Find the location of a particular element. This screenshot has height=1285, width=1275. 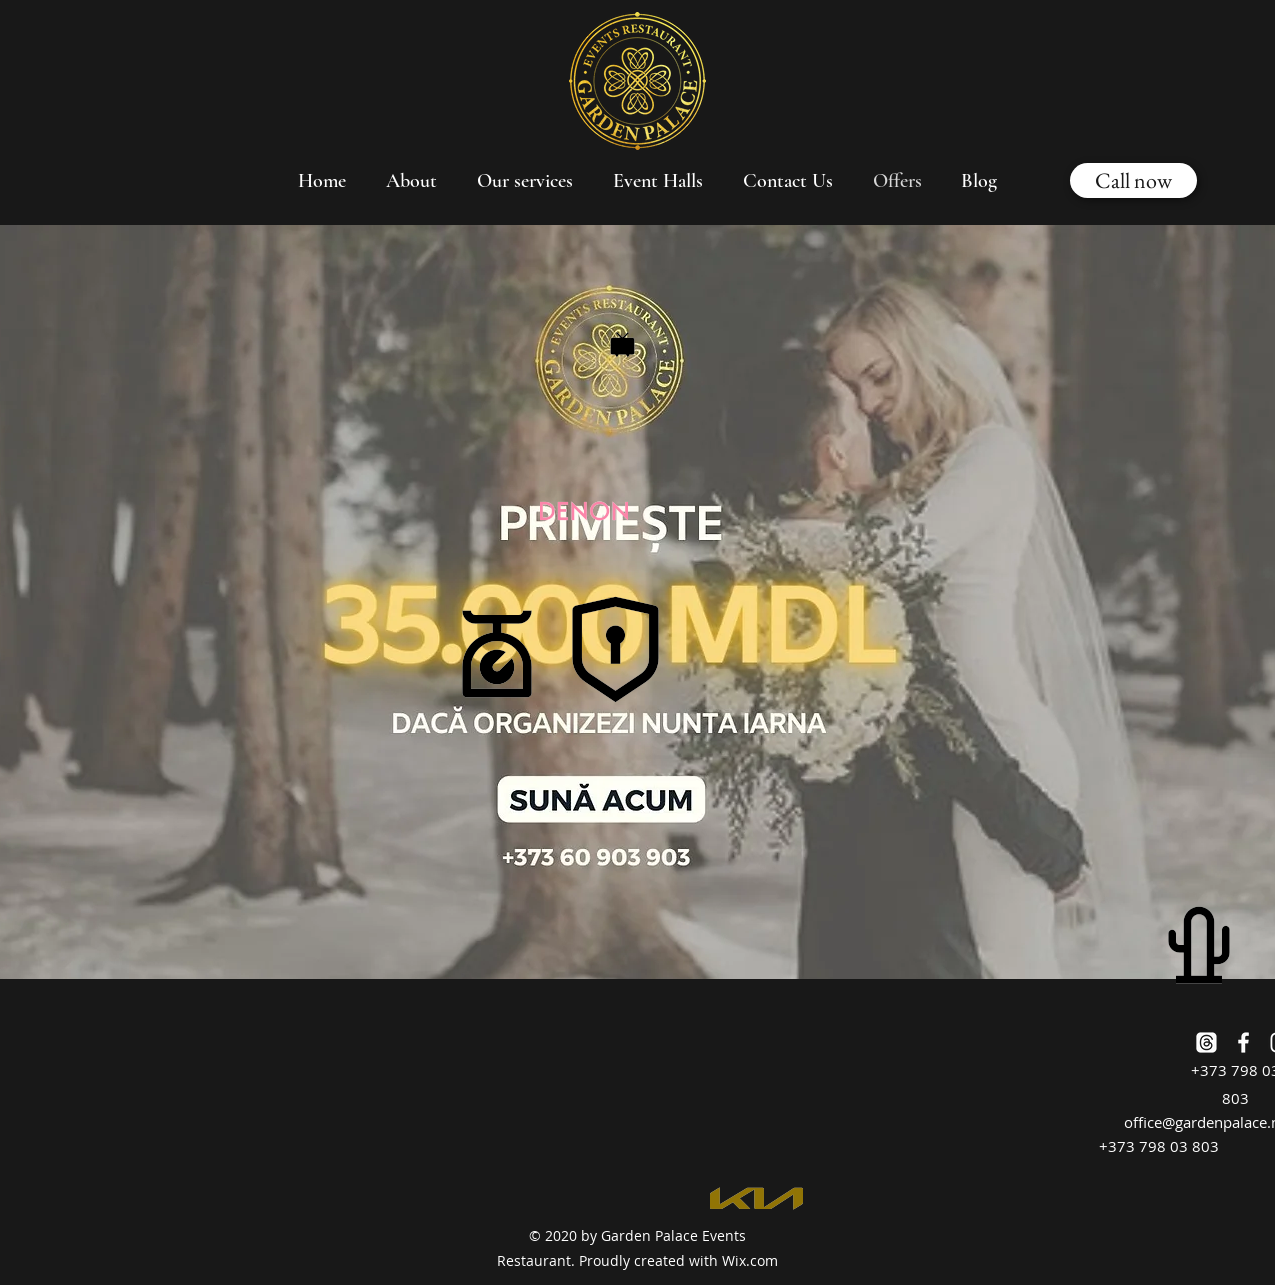

access security or privacy settings is located at coordinates (615, 649).